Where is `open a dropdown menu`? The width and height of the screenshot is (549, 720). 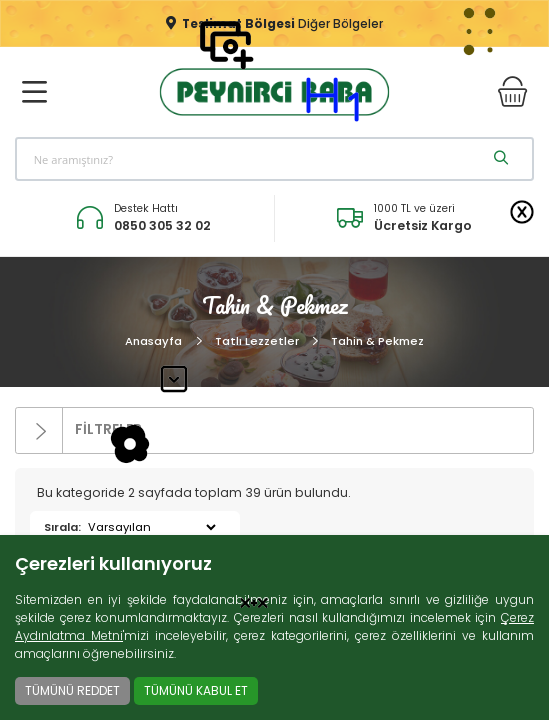 open a dropdown menu is located at coordinates (174, 379).